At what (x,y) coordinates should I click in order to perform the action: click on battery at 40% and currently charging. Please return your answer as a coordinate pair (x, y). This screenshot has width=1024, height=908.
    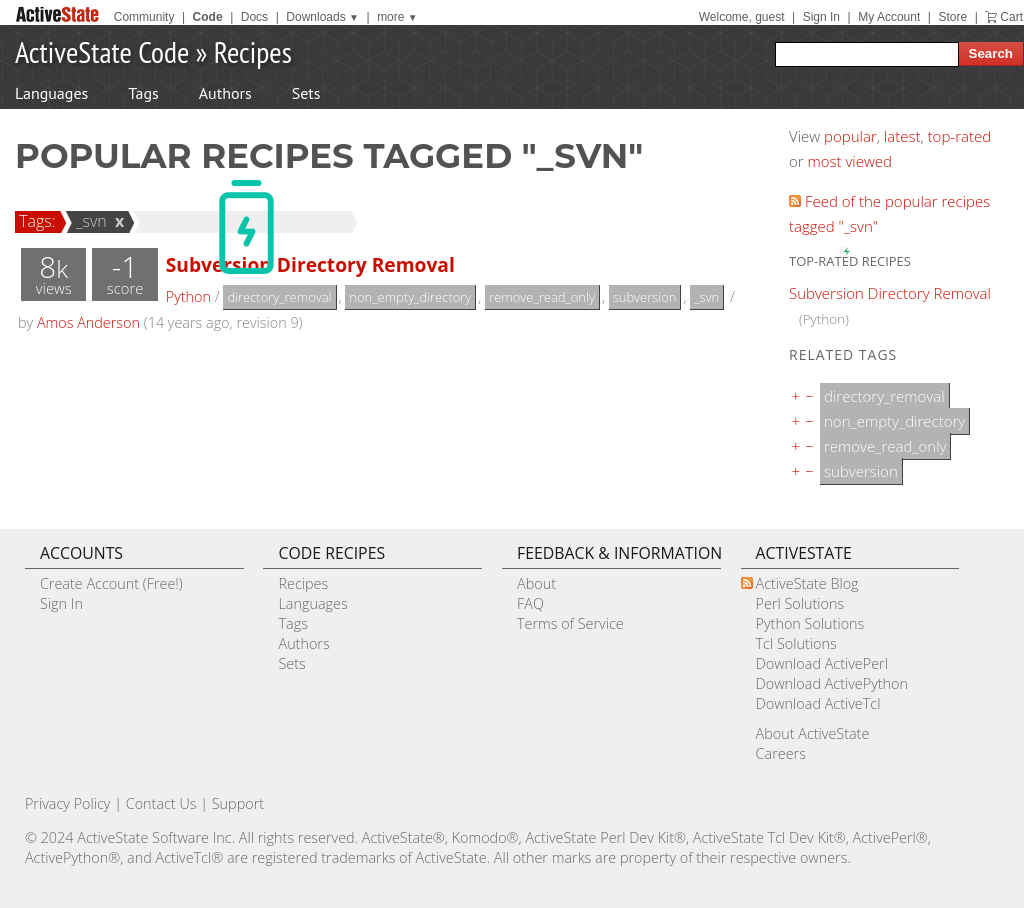
    Looking at the image, I should click on (847, 251).